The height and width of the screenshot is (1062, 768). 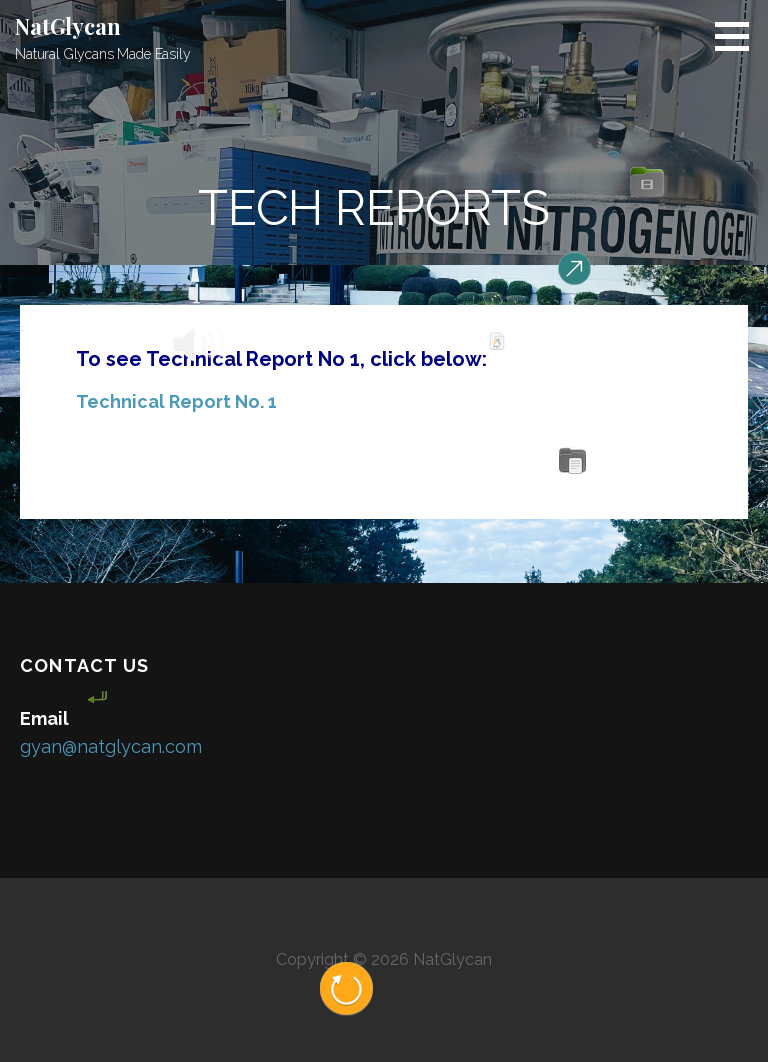 I want to click on reply to all recipients of an email, so click(x=97, y=697).